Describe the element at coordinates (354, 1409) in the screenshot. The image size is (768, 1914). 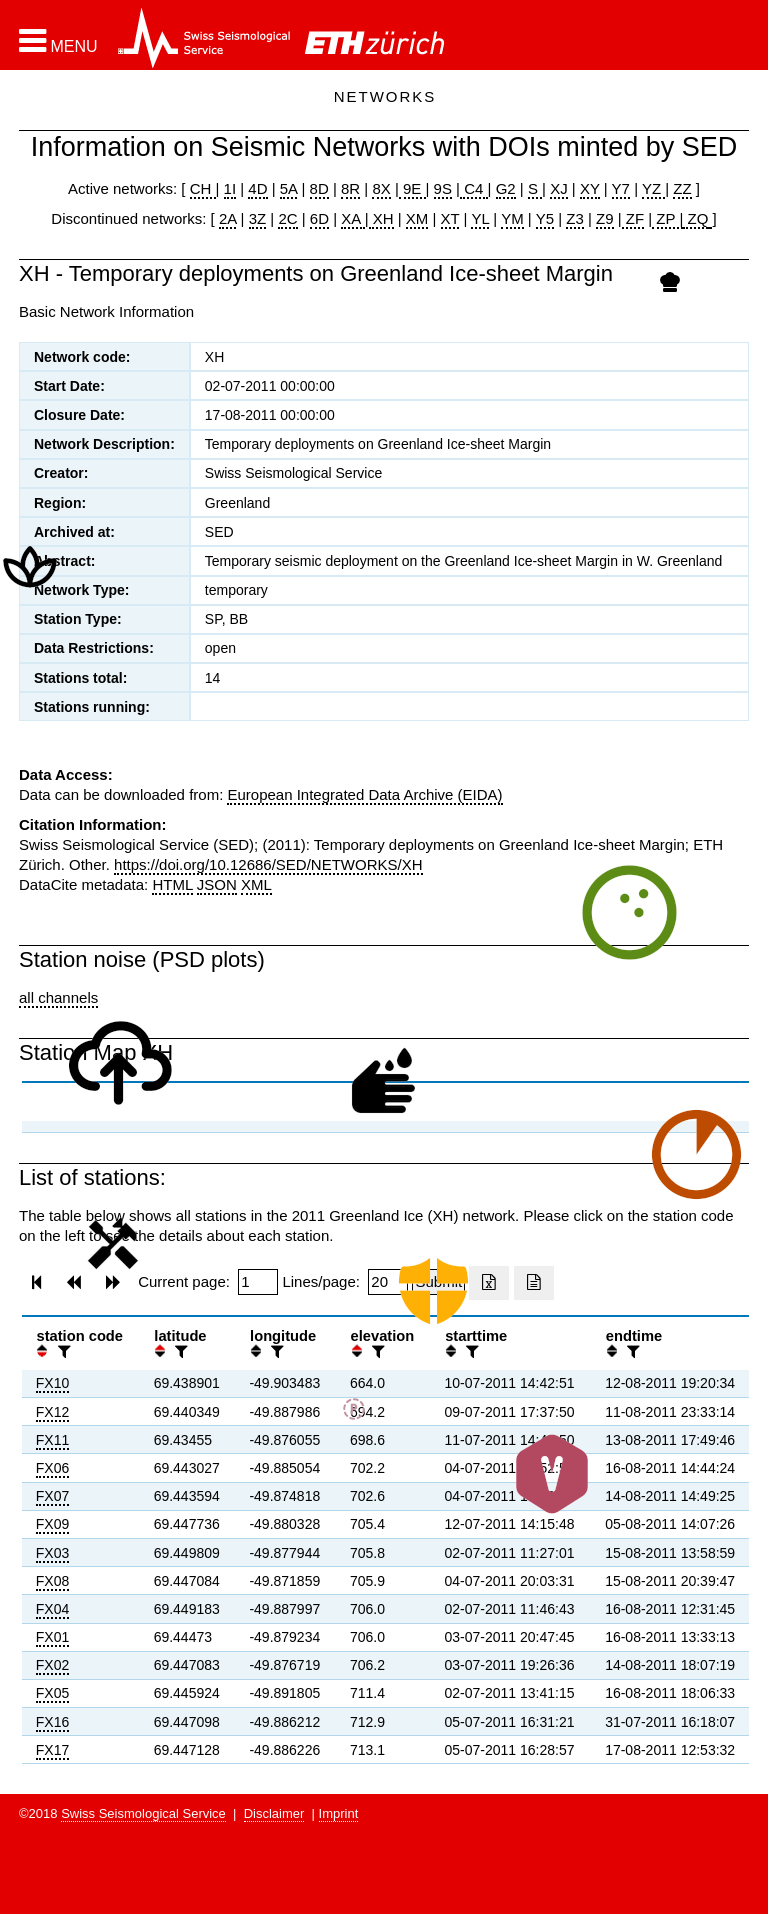
I see `indicates parking location or zone` at that location.